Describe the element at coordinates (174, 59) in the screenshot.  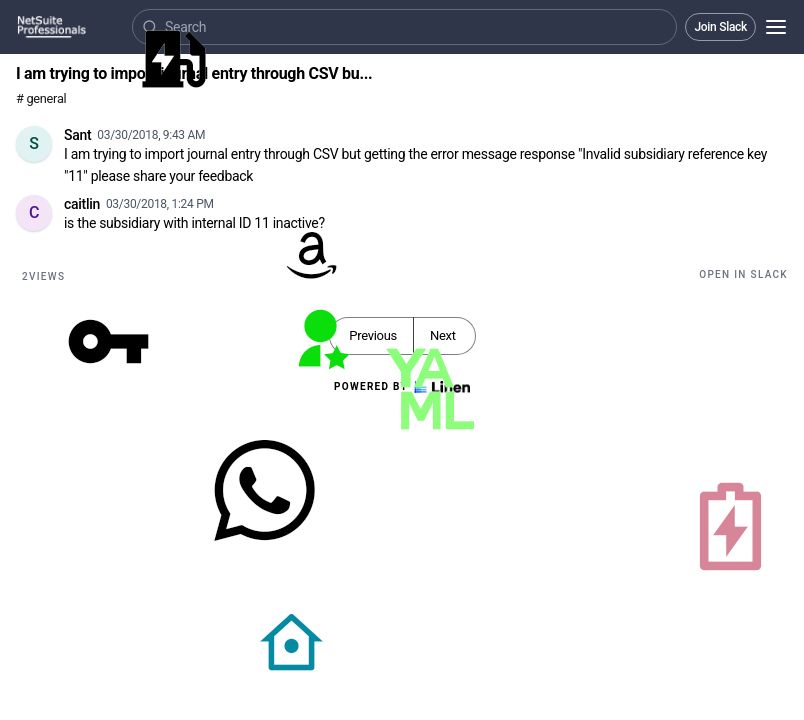
I see `find nearby EV charging stations` at that location.